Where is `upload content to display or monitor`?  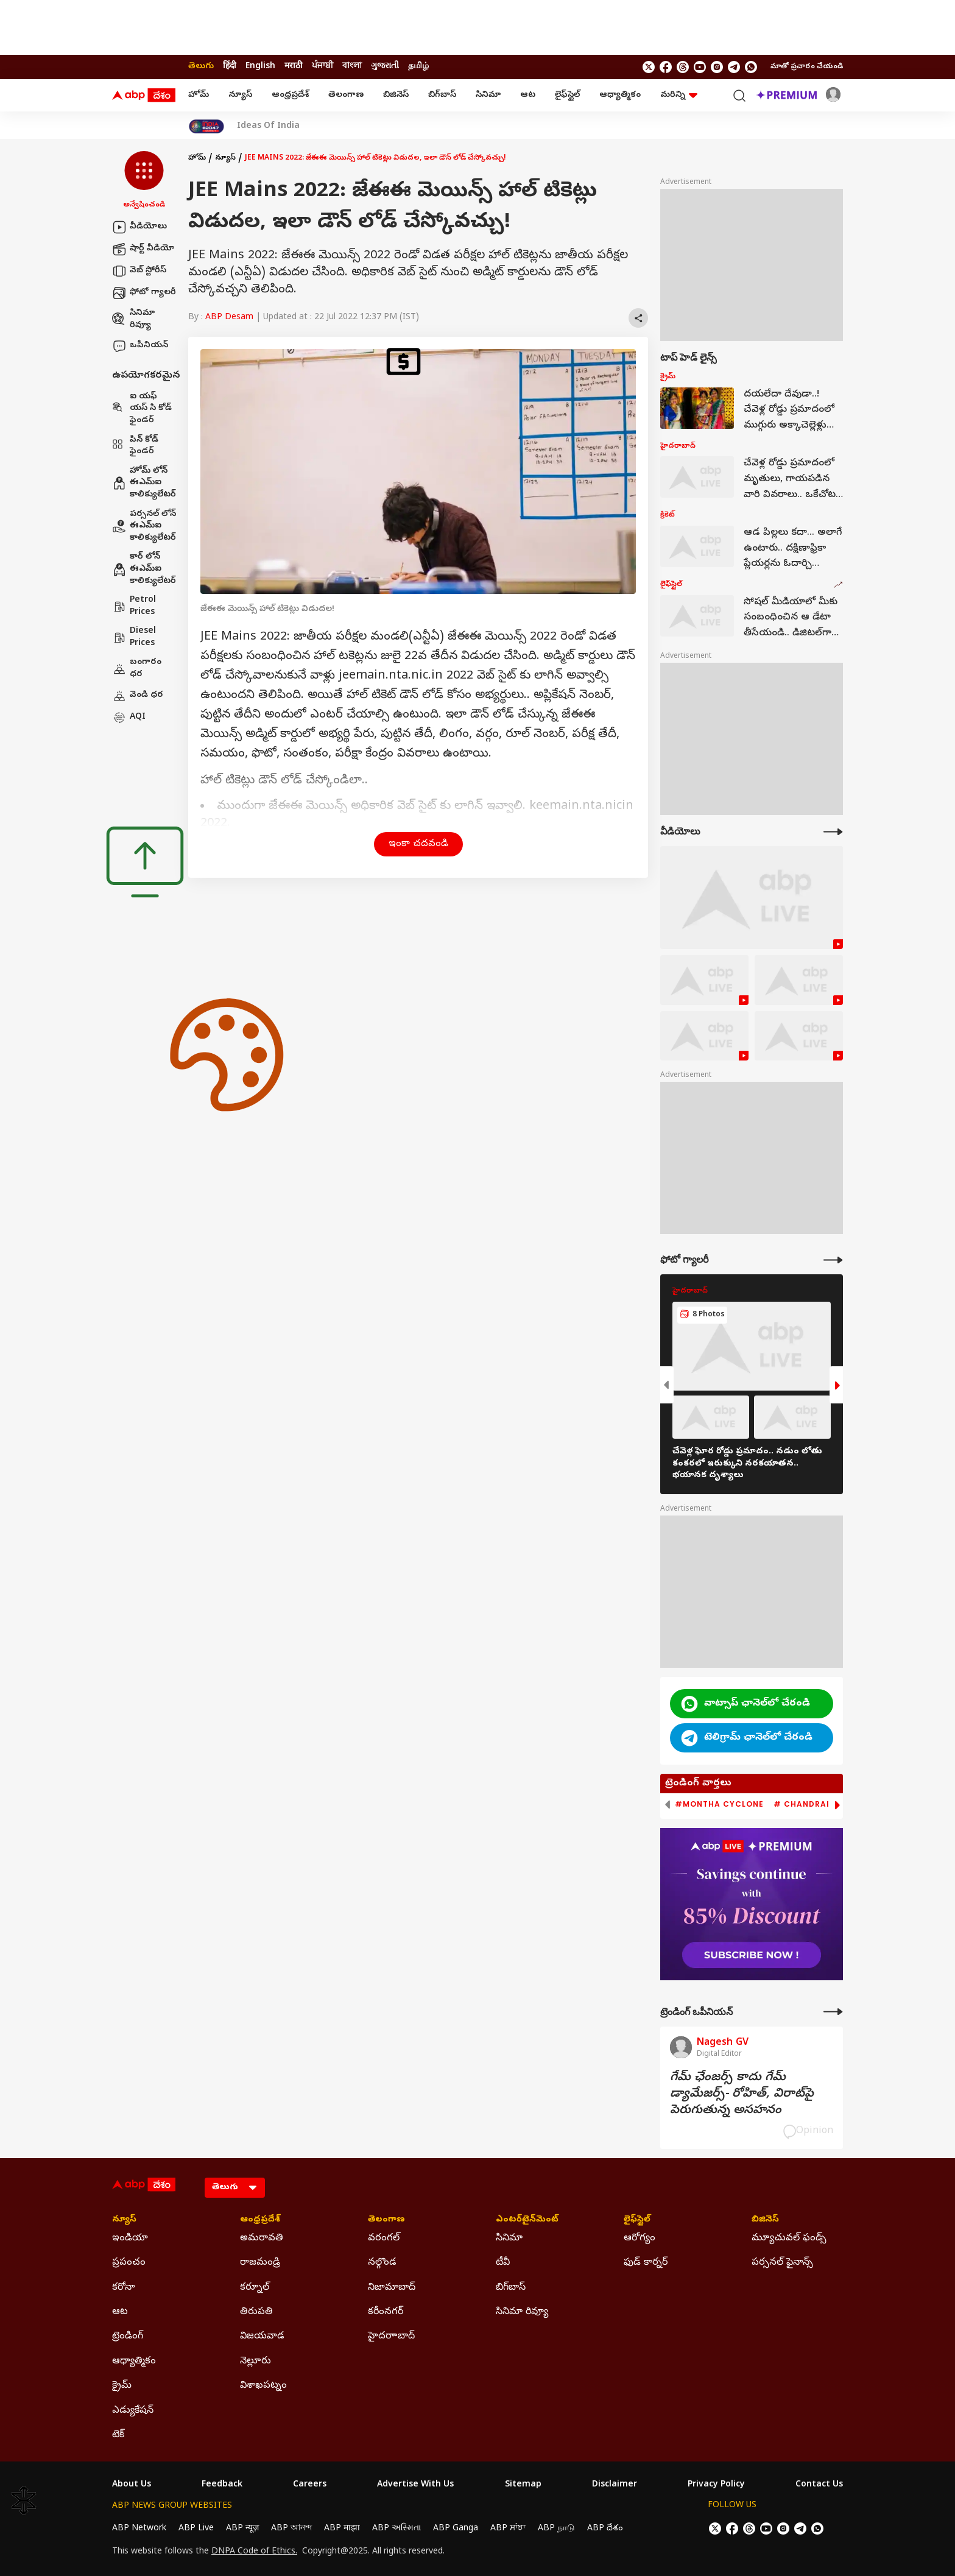 upload content to display or monitor is located at coordinates (145, 859).